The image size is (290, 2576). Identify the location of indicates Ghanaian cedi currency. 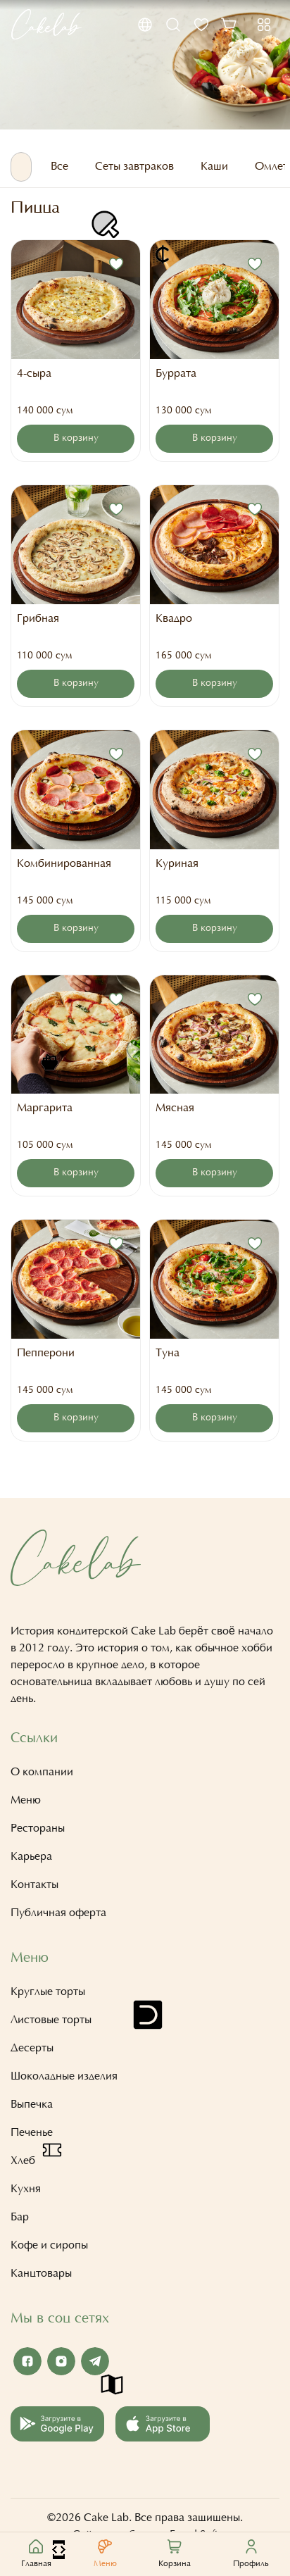
(162, 254).